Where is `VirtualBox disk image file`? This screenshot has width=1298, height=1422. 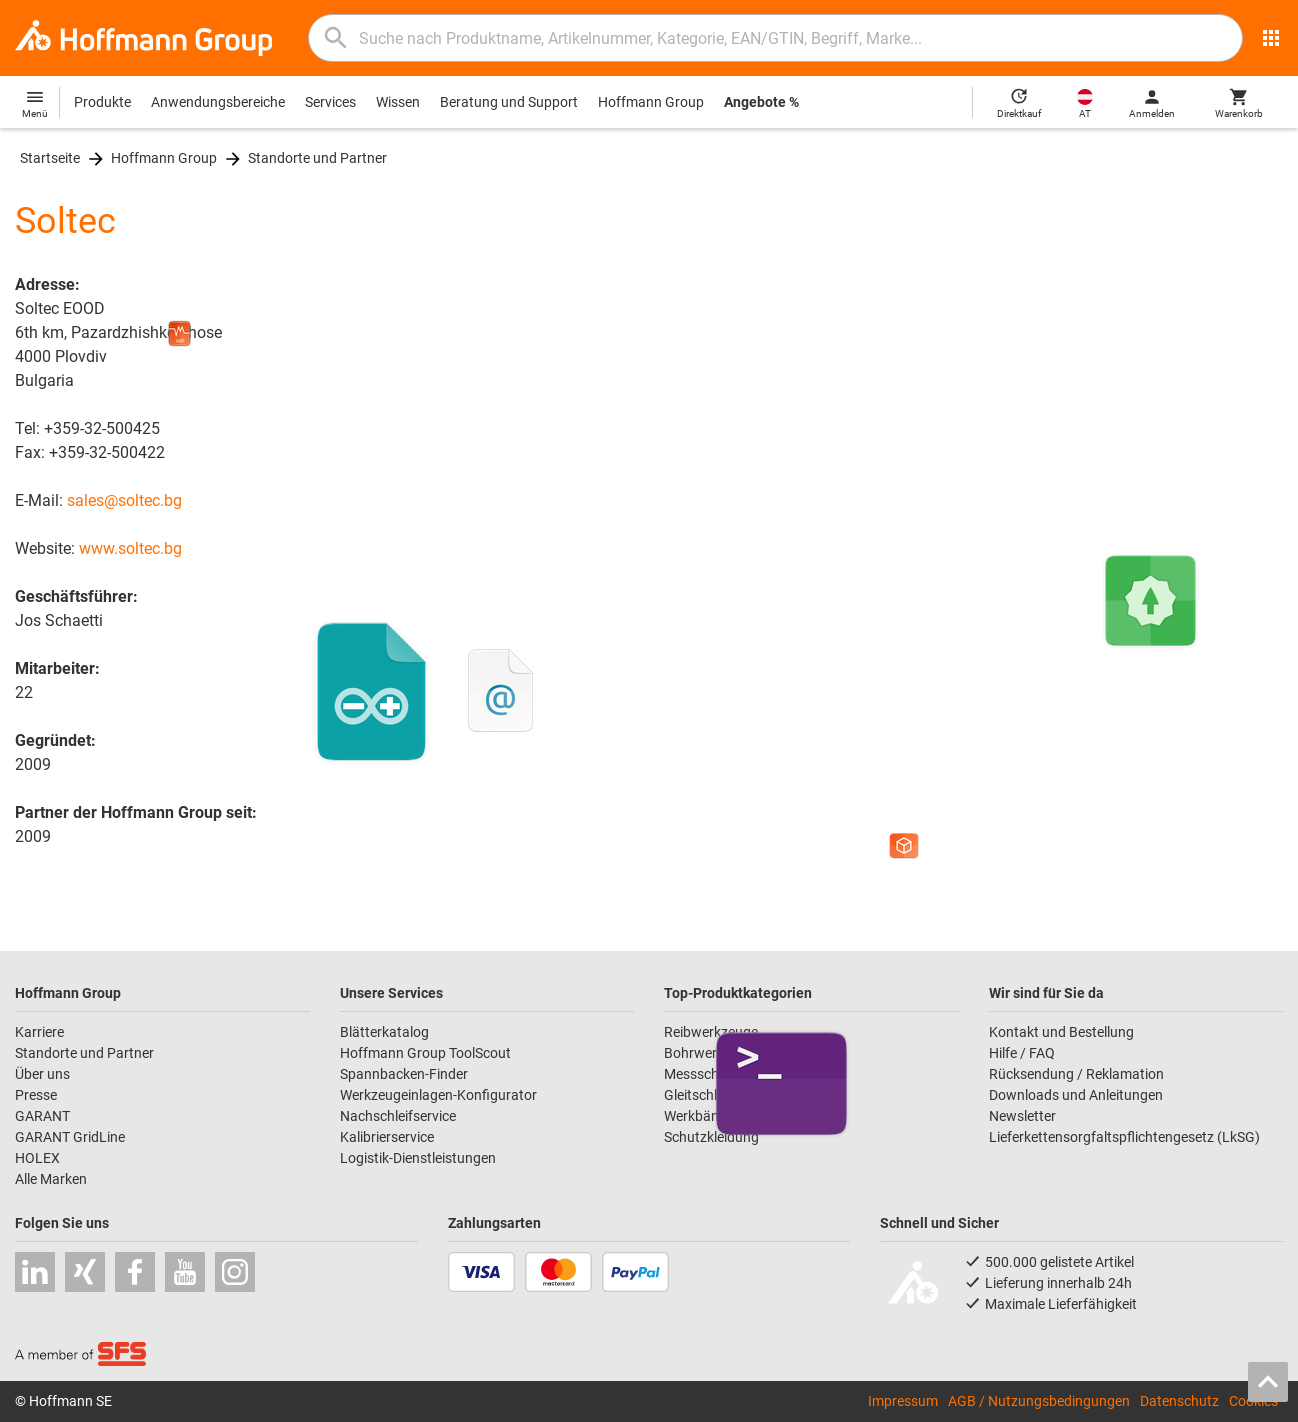
VirtualBox disk image file is located at coordinates (179, 333).